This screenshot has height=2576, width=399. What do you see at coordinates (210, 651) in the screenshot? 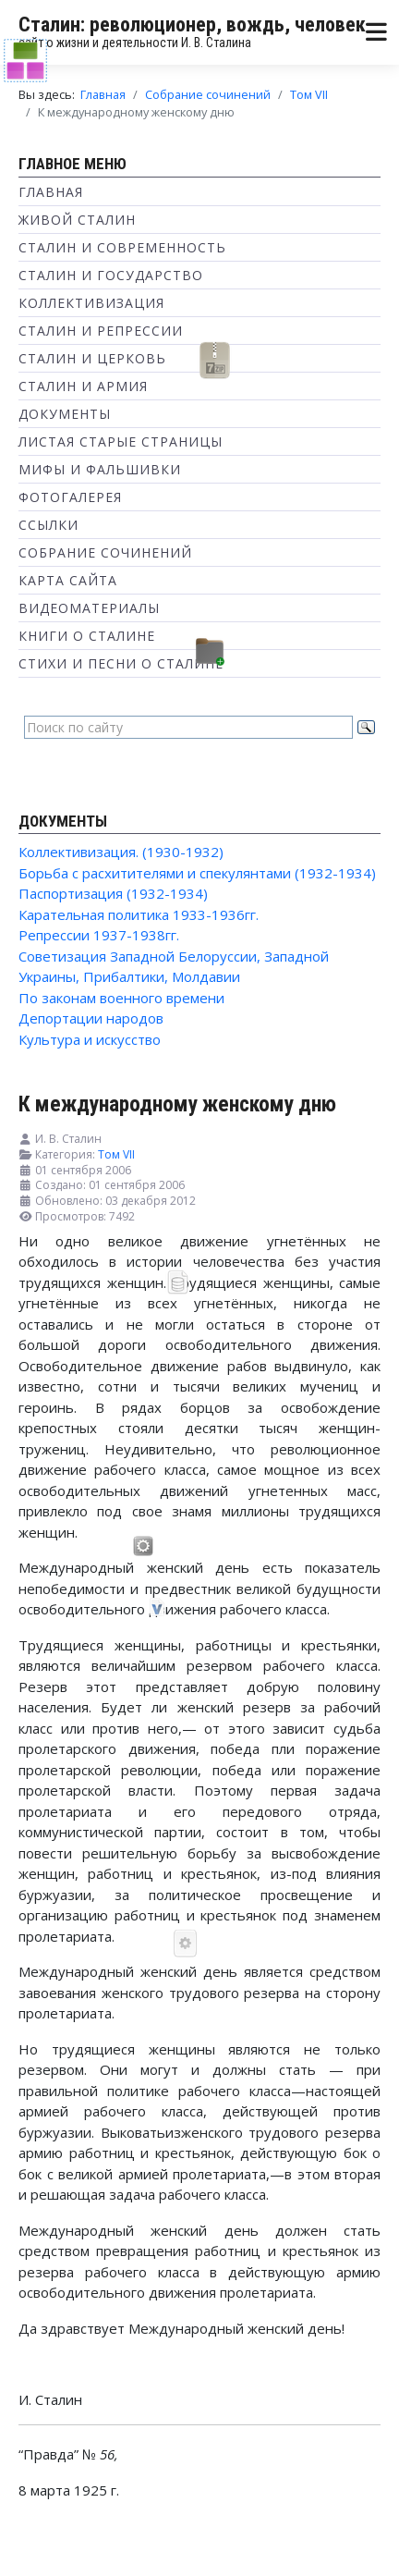
I see `create a new folder` at bounding box center [210, 651].